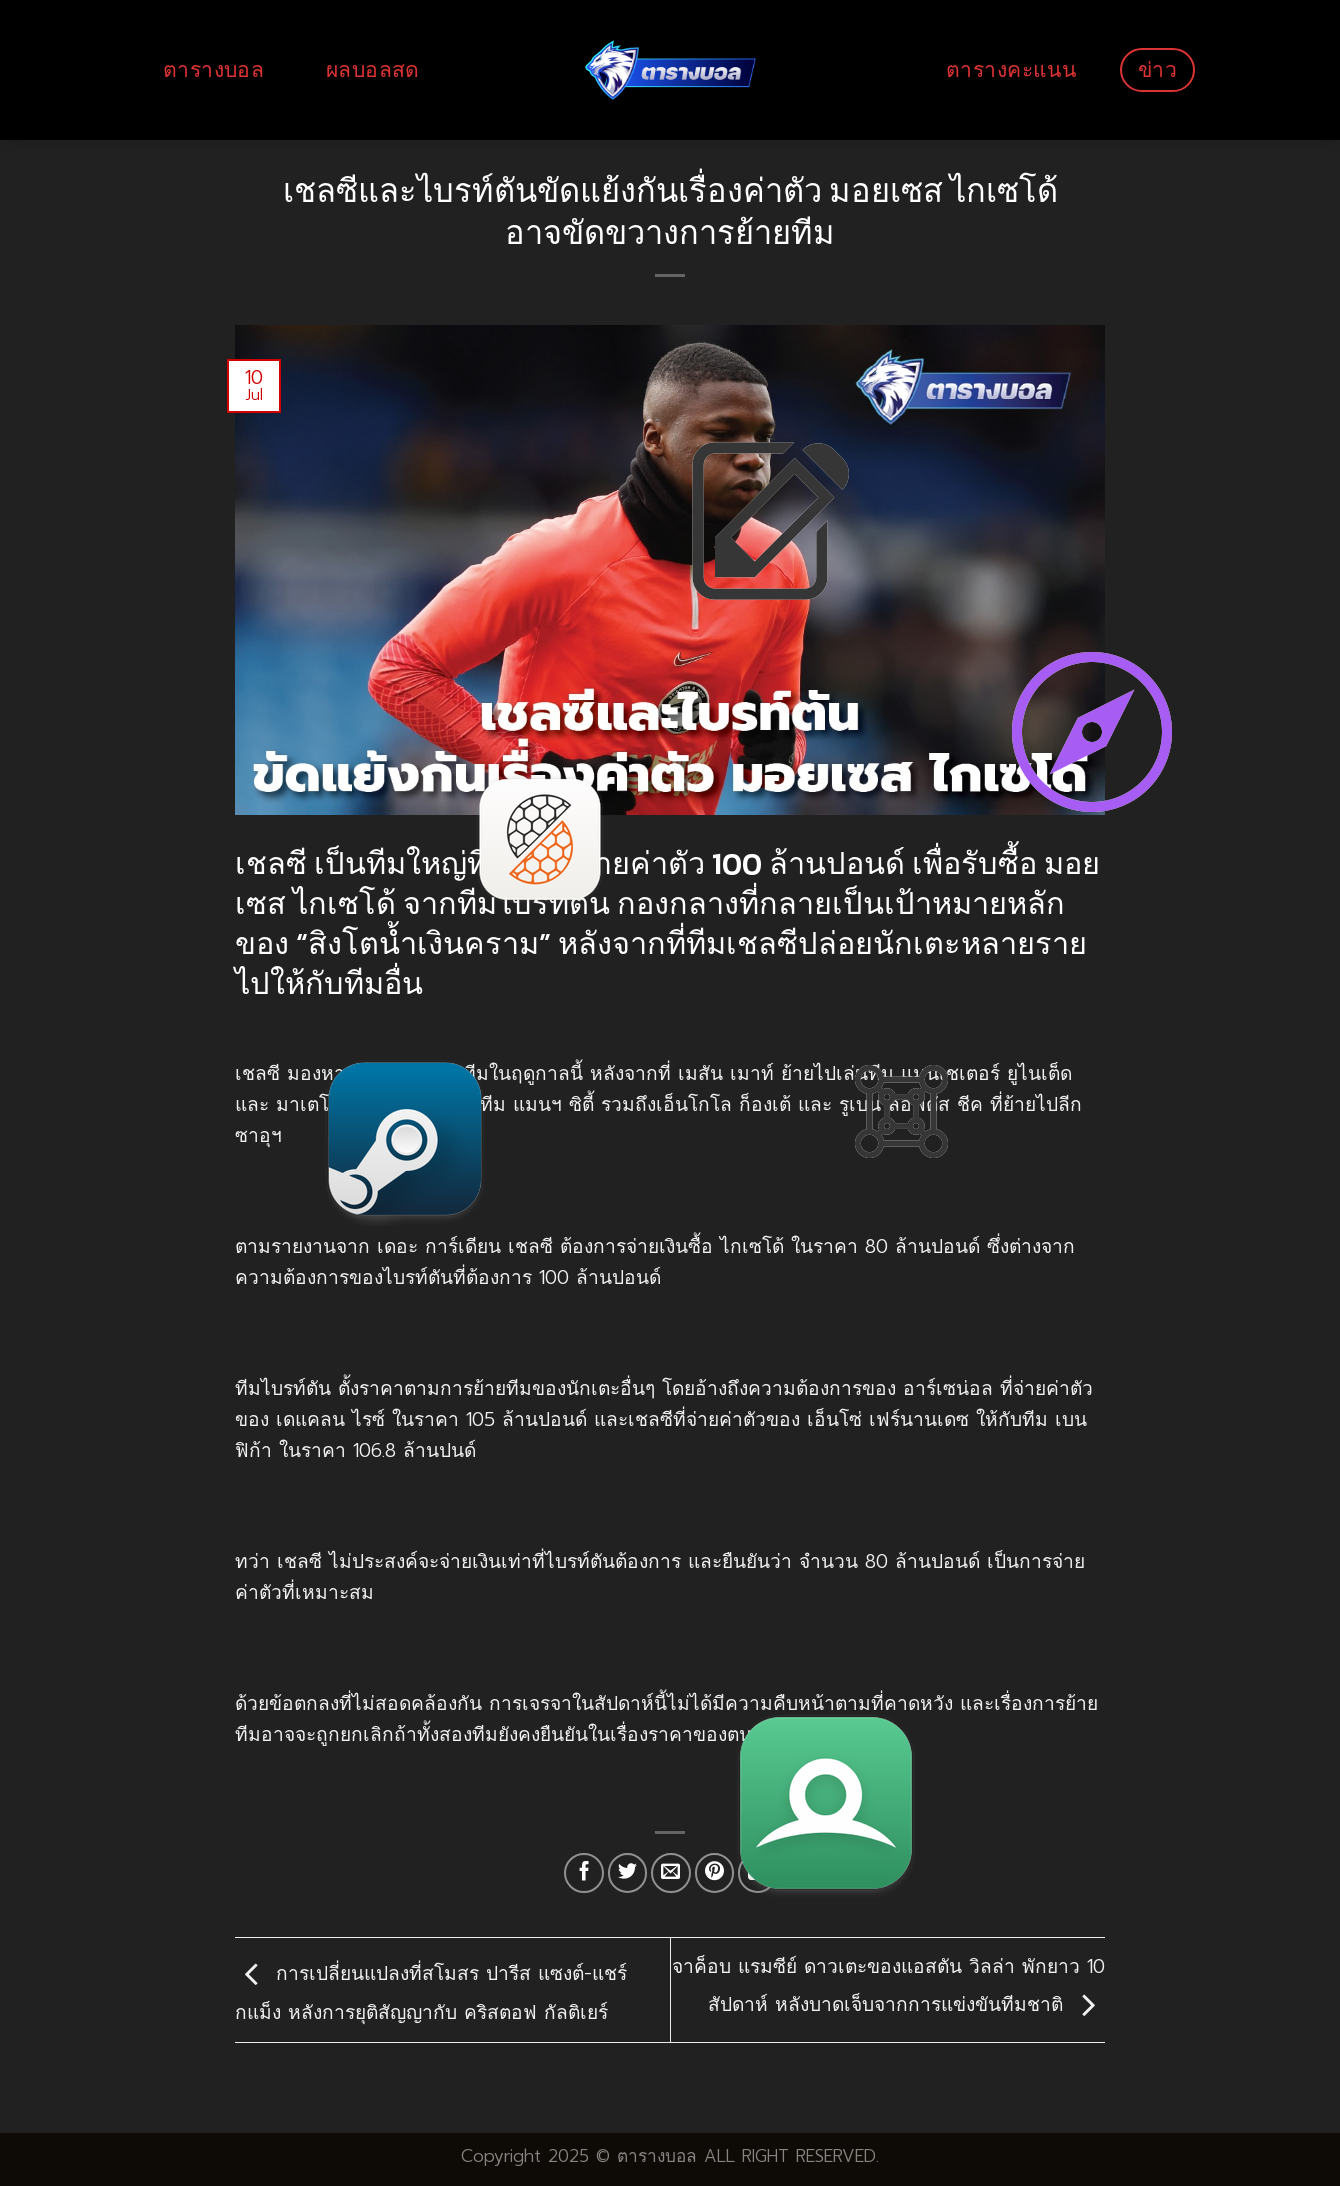  What do you see at coordinates (901, 1111) in the screenshot?
I see `open gnome boxes virtual machine manager` at bounding box center [901, 1111].